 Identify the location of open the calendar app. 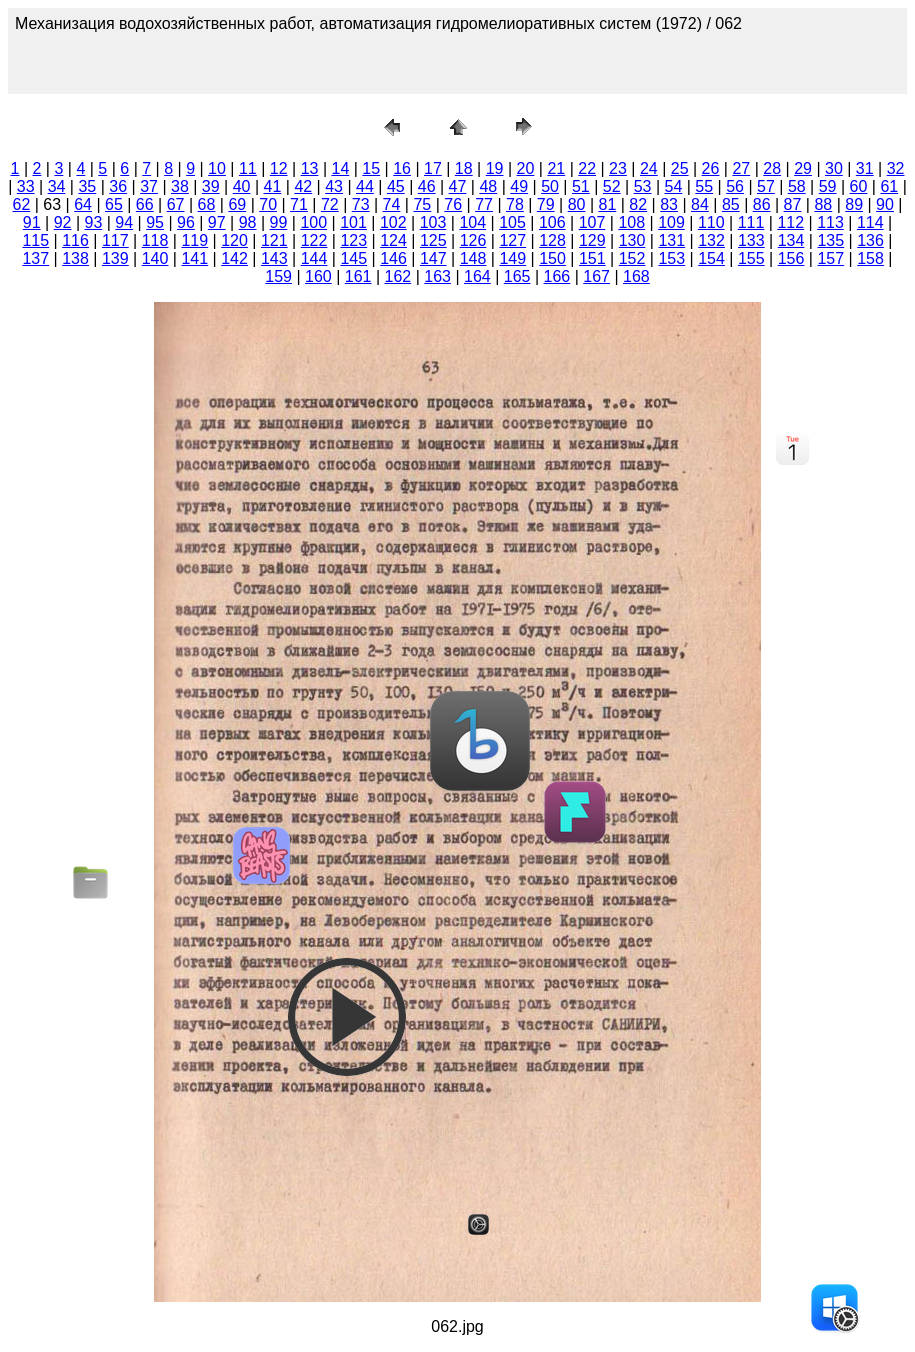
(792, 448).